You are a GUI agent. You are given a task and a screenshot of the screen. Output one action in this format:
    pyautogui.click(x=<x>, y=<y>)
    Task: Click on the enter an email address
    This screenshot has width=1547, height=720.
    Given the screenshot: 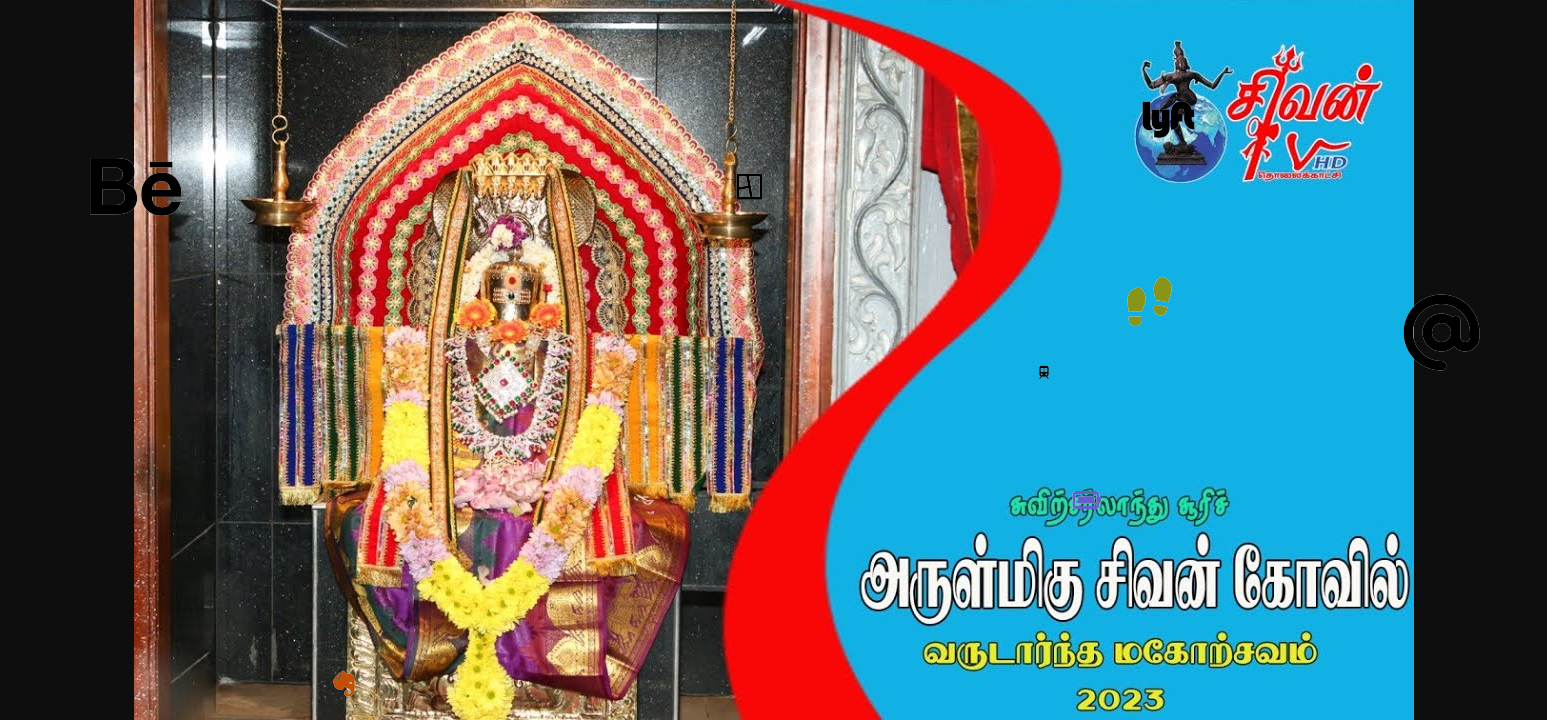 What is the action you would take?
    pyautogui.click(x=1441, y=332)
    